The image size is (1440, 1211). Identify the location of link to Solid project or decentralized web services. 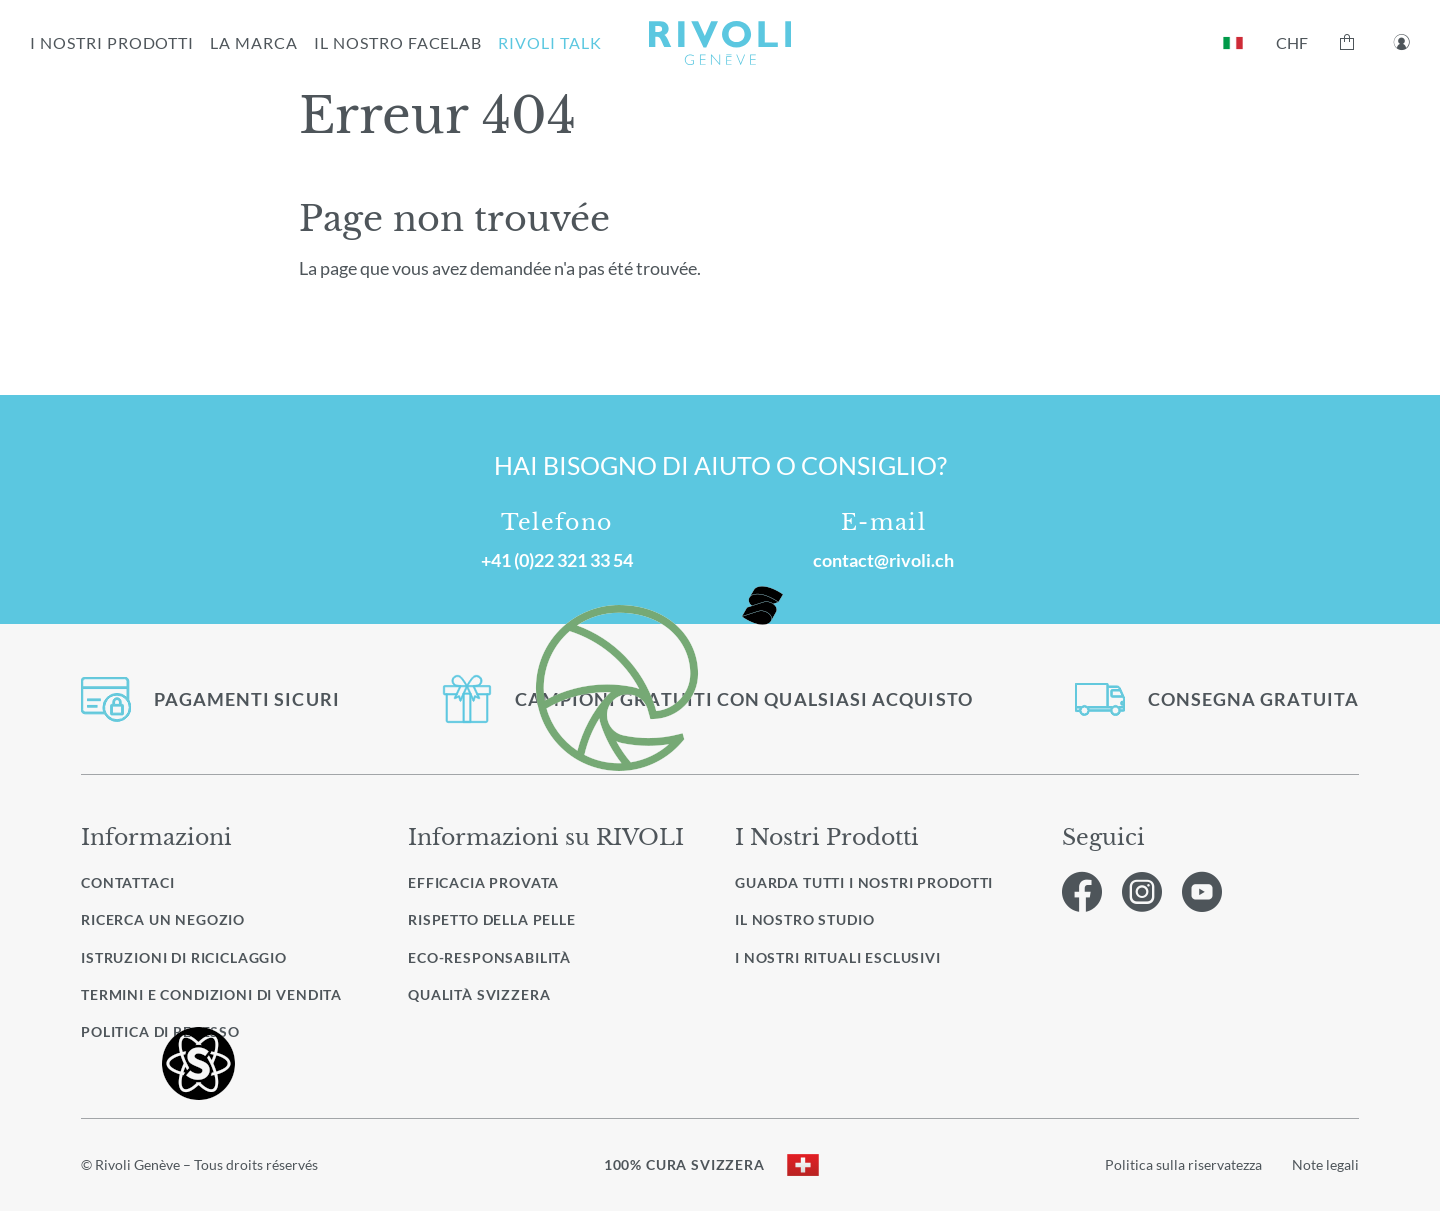
(762, 605).